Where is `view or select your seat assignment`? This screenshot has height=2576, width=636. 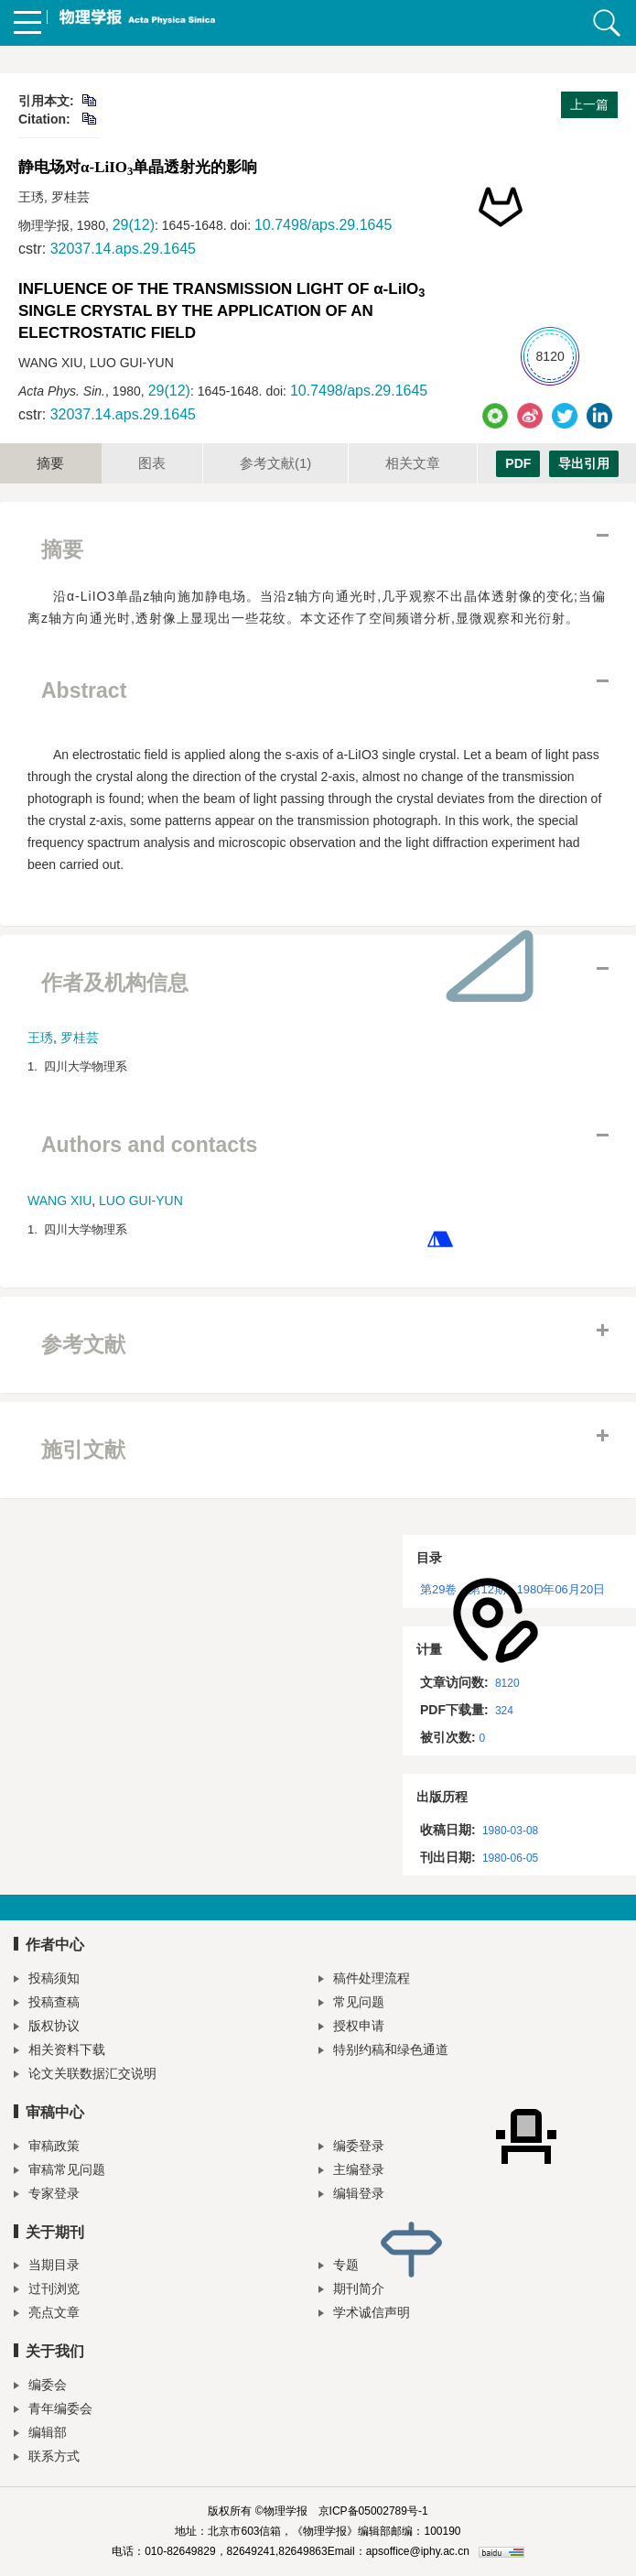 view or select your seat assignment is located at coordinates (526, 2136).